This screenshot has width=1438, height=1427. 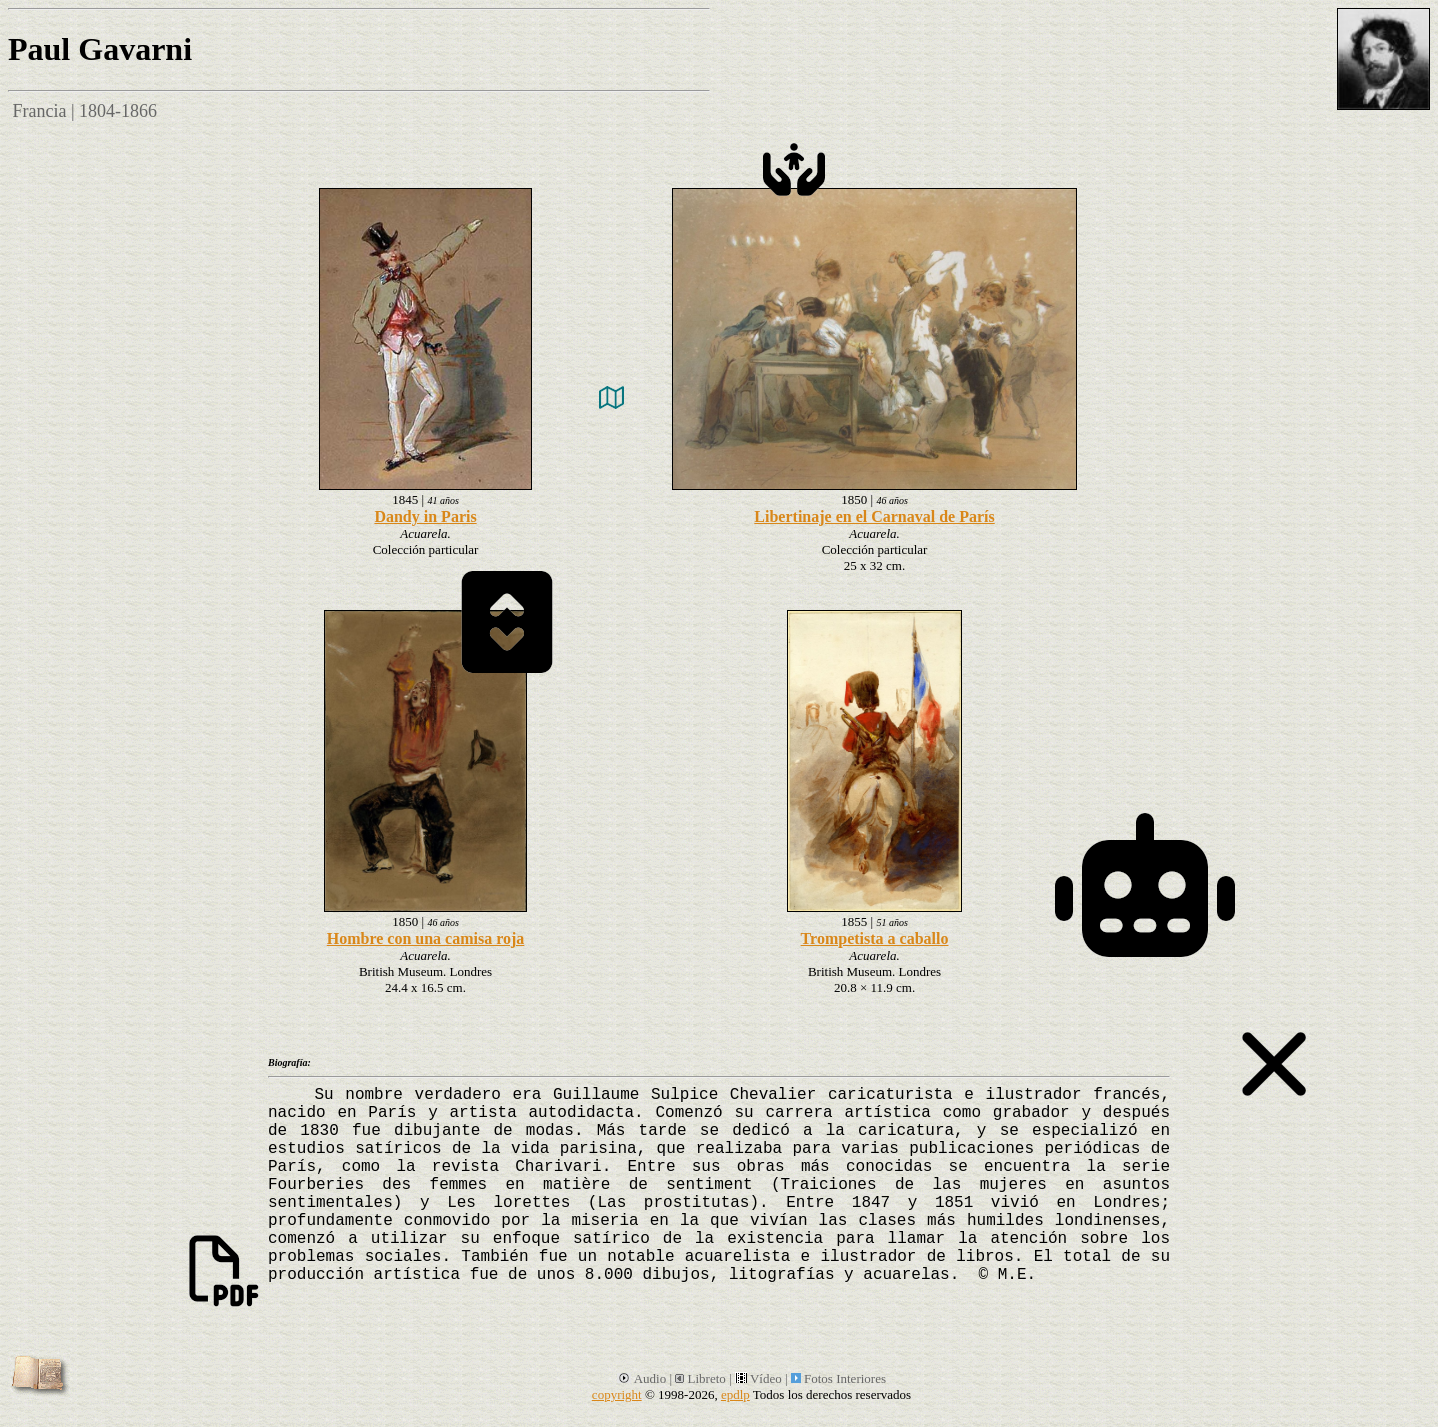 What do you see at coordinates (507, 622) in the screenshot?
I see `access elevator controls or floor selection` at bounding box center [507, 622].